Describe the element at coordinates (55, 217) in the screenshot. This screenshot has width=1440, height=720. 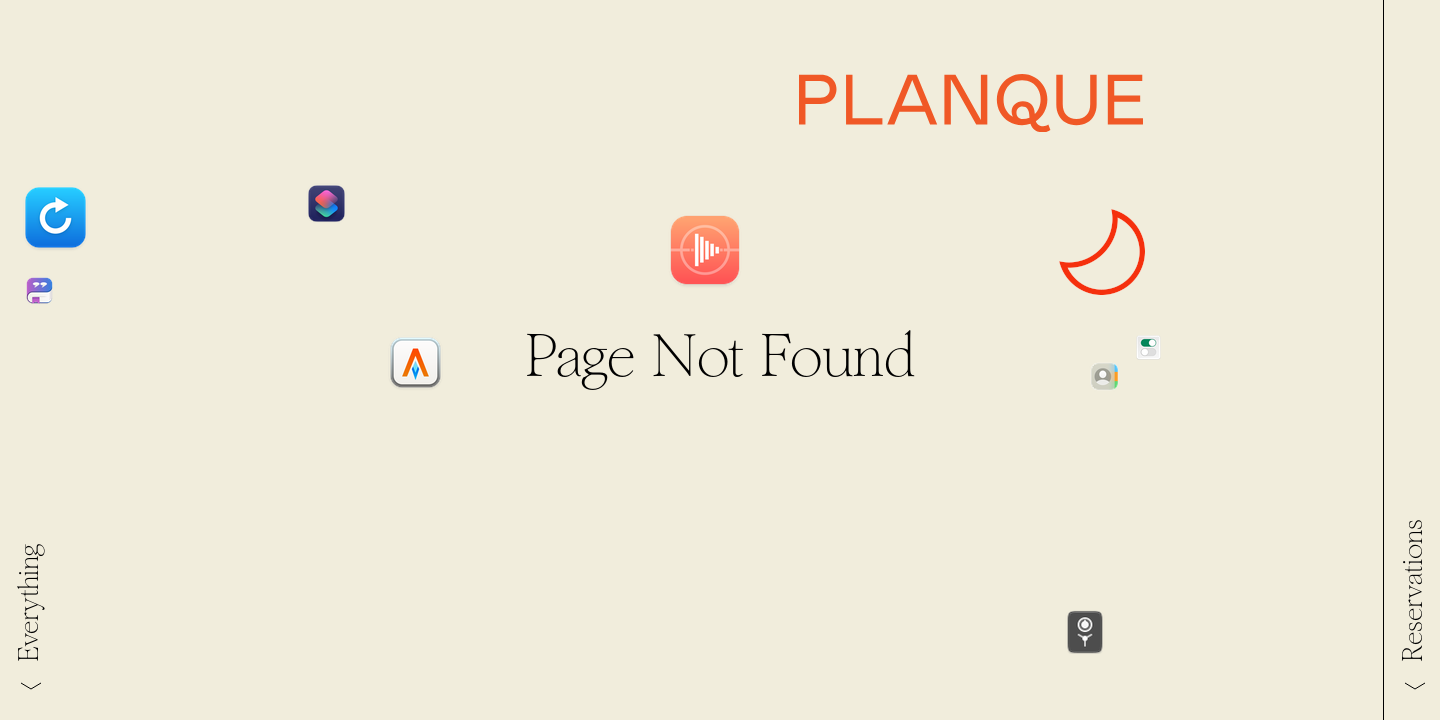
I see `restart the system or application` at that location.